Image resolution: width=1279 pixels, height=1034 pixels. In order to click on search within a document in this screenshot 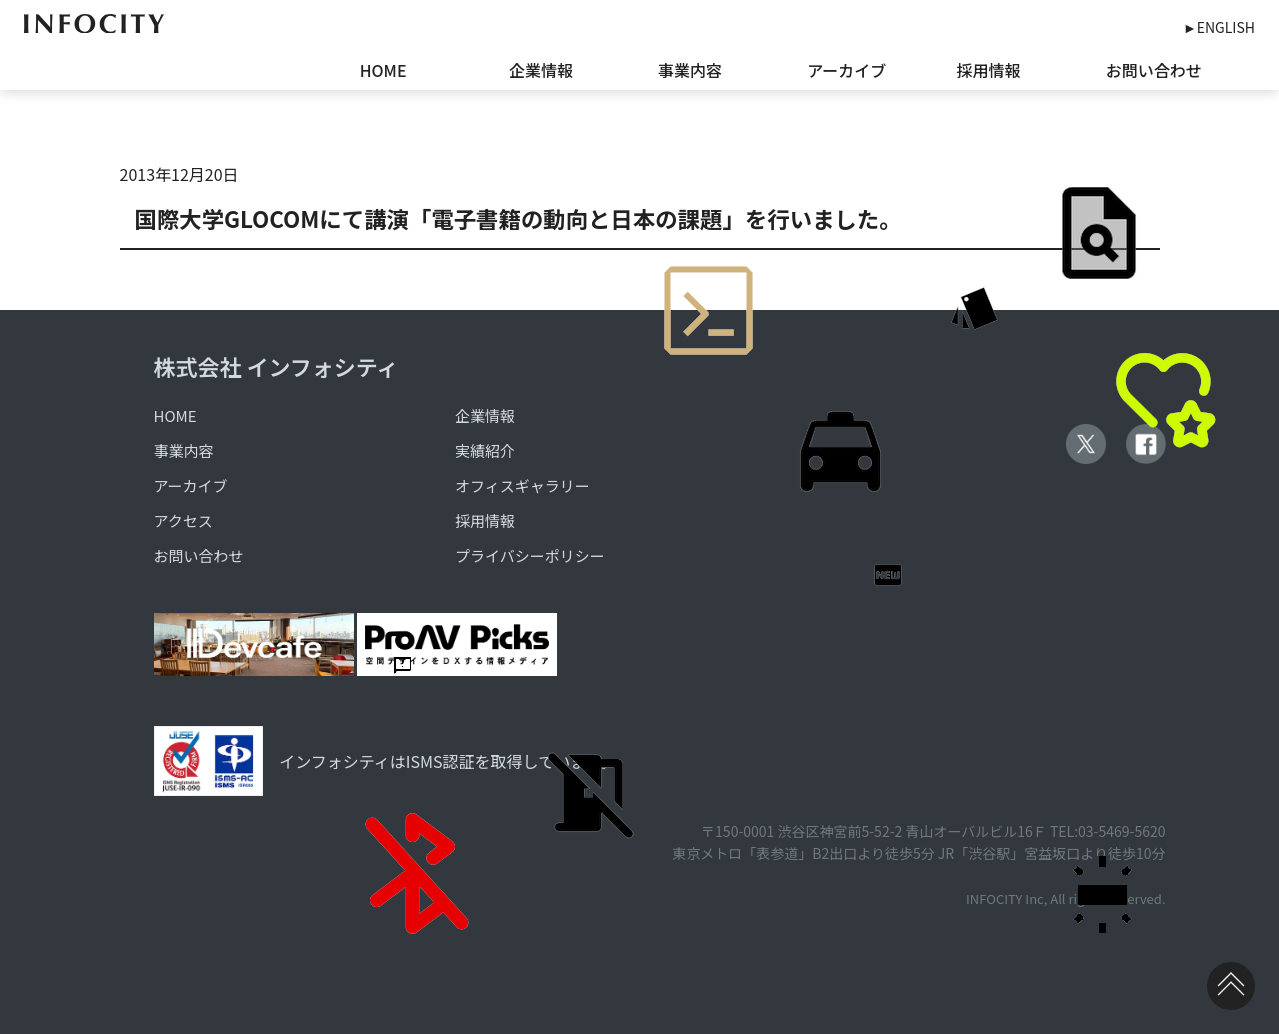, I will do `click(1099, 233)`.